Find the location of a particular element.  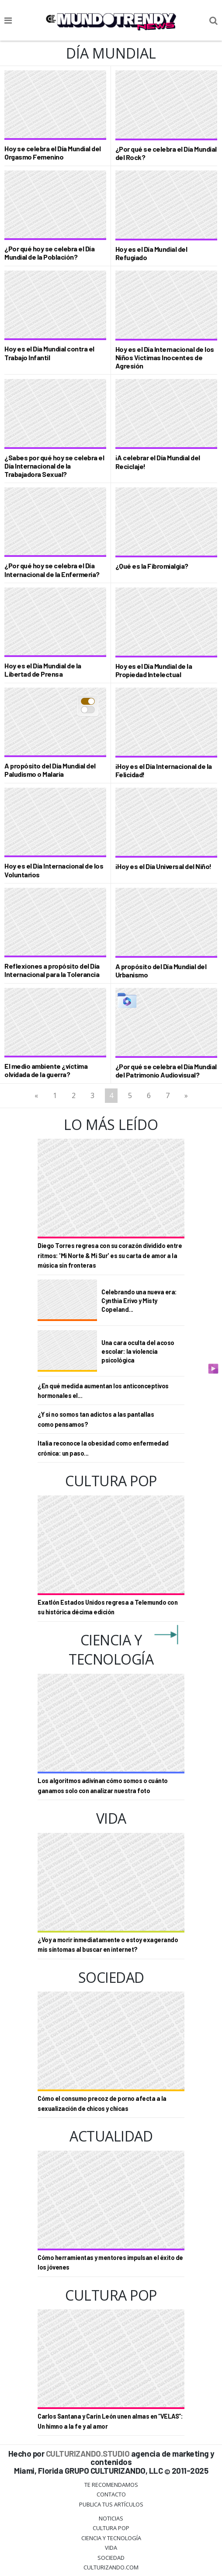

open microsoft 365 files folder is located at coordinates (127, 1001).